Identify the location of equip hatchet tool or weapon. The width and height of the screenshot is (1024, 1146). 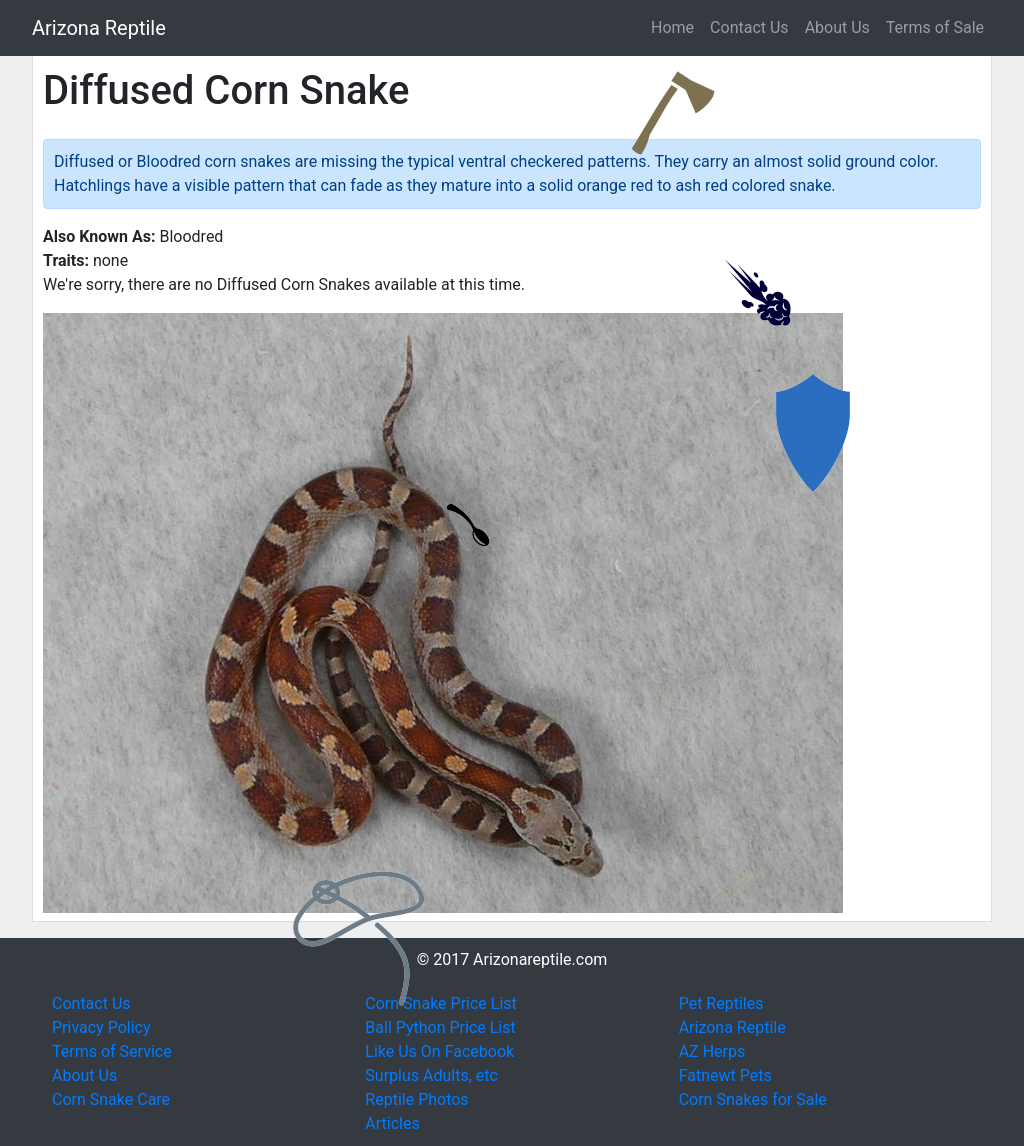
(673, 113).